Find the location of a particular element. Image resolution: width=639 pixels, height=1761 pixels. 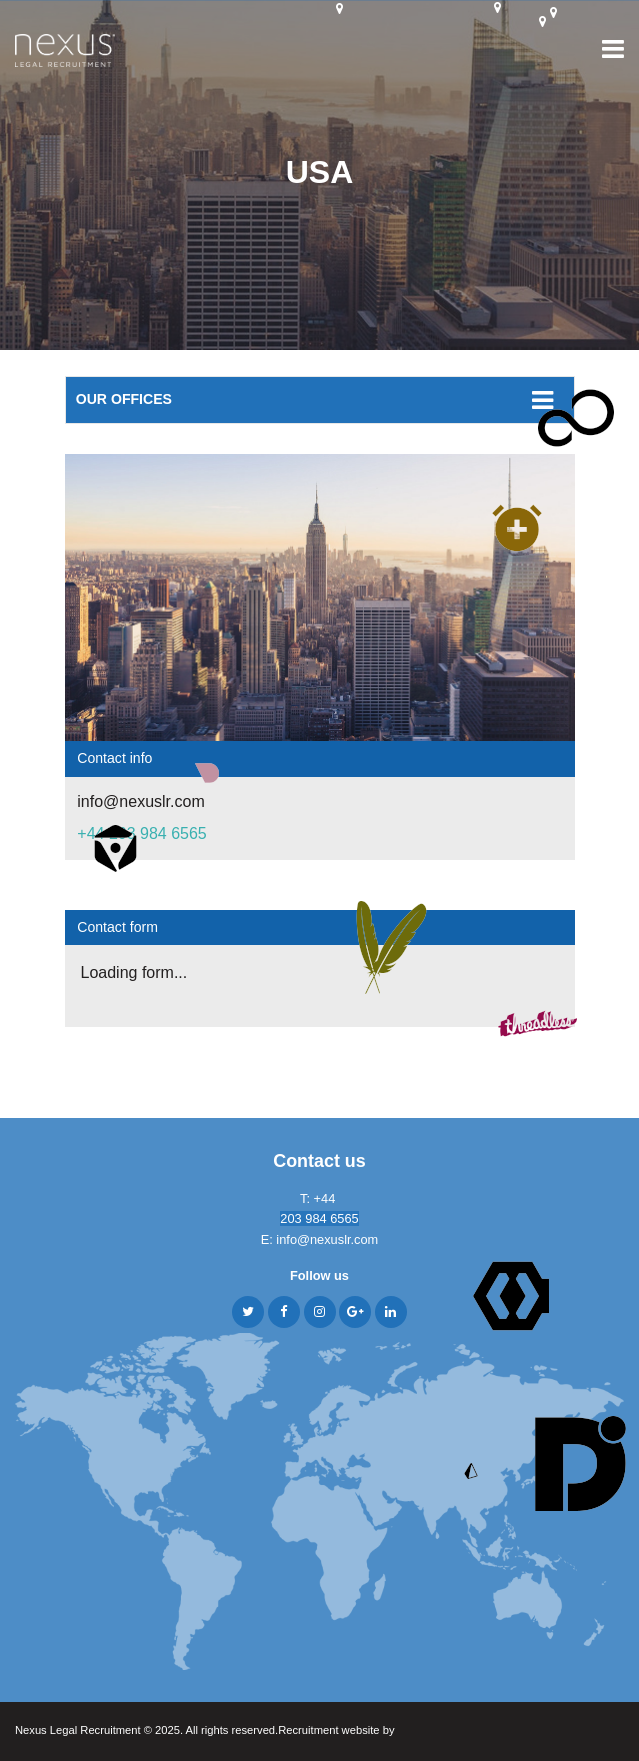

visit the Threadless website or app is located at coordinates (537, 1023).